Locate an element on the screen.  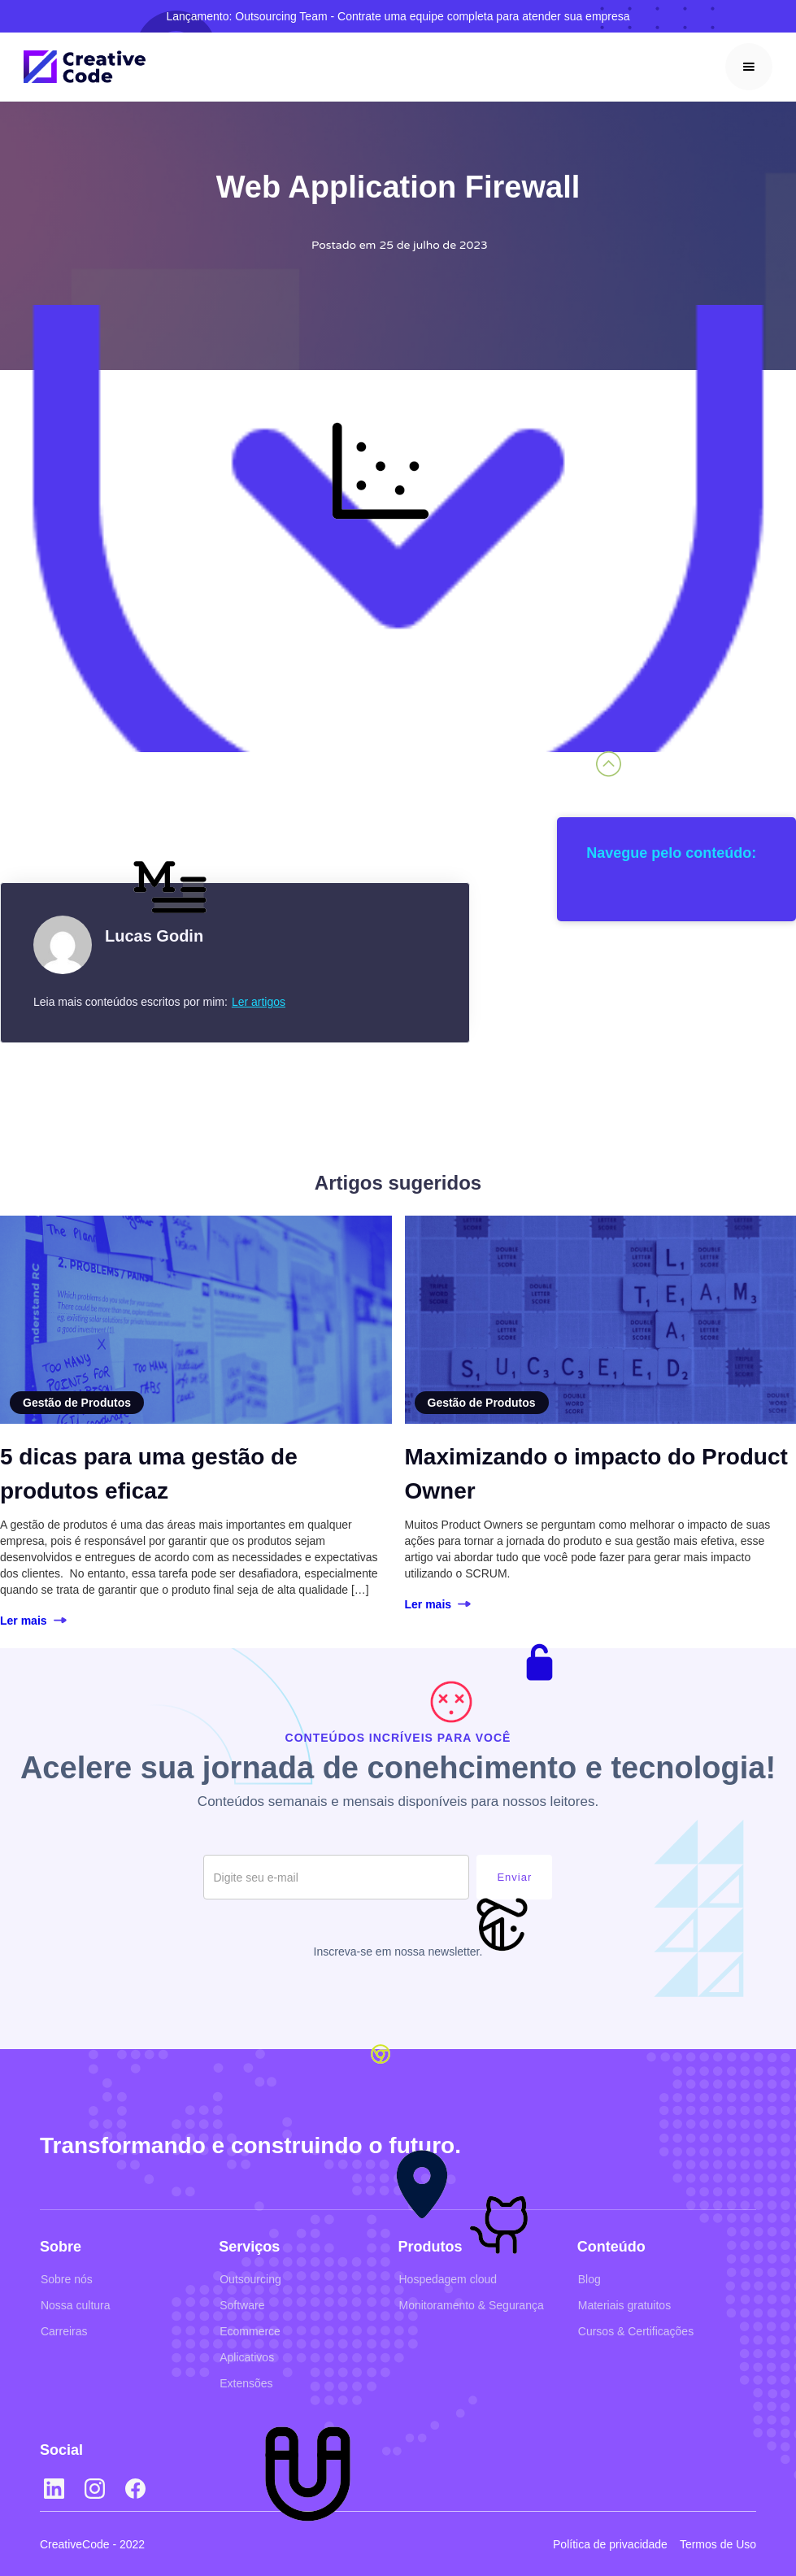
scroll to top of page is located at coordinates (608, 764).